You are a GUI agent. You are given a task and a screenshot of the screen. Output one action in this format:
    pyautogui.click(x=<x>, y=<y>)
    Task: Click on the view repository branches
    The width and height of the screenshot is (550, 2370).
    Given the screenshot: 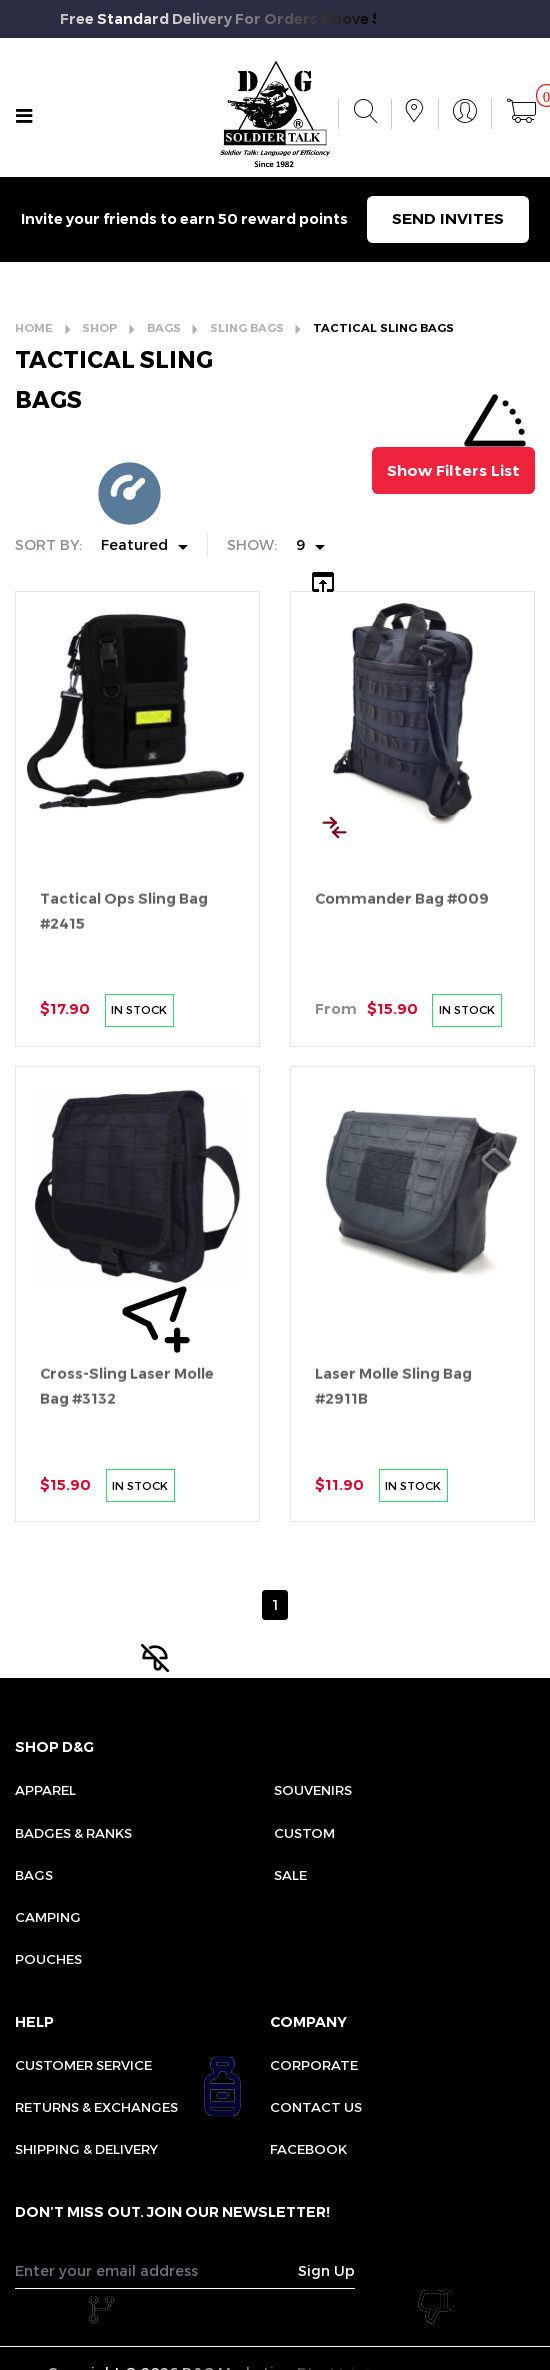 What is the action you would take?
    pyautogui.click(x=101, y=2309)
    